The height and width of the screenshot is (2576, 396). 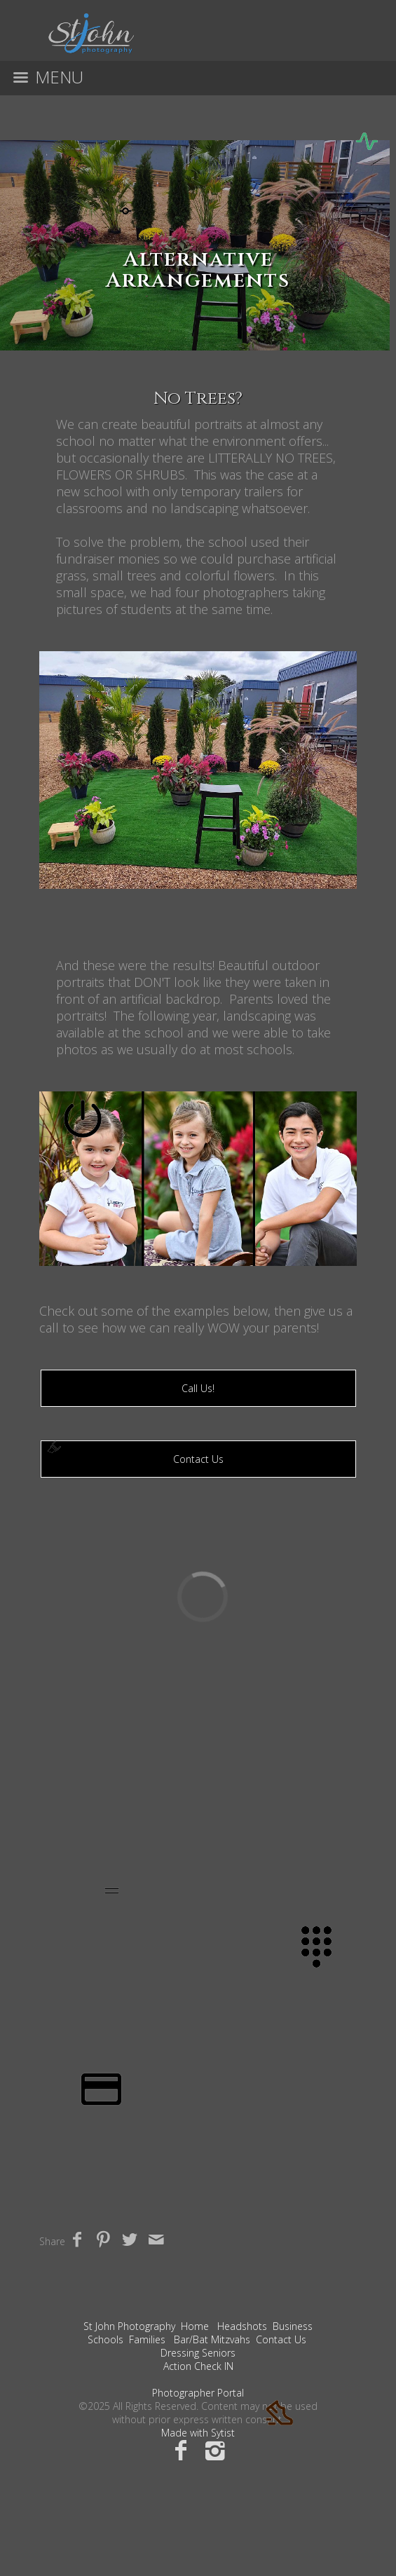 I want to click on access payment methods, so click(x=101, y=2089).